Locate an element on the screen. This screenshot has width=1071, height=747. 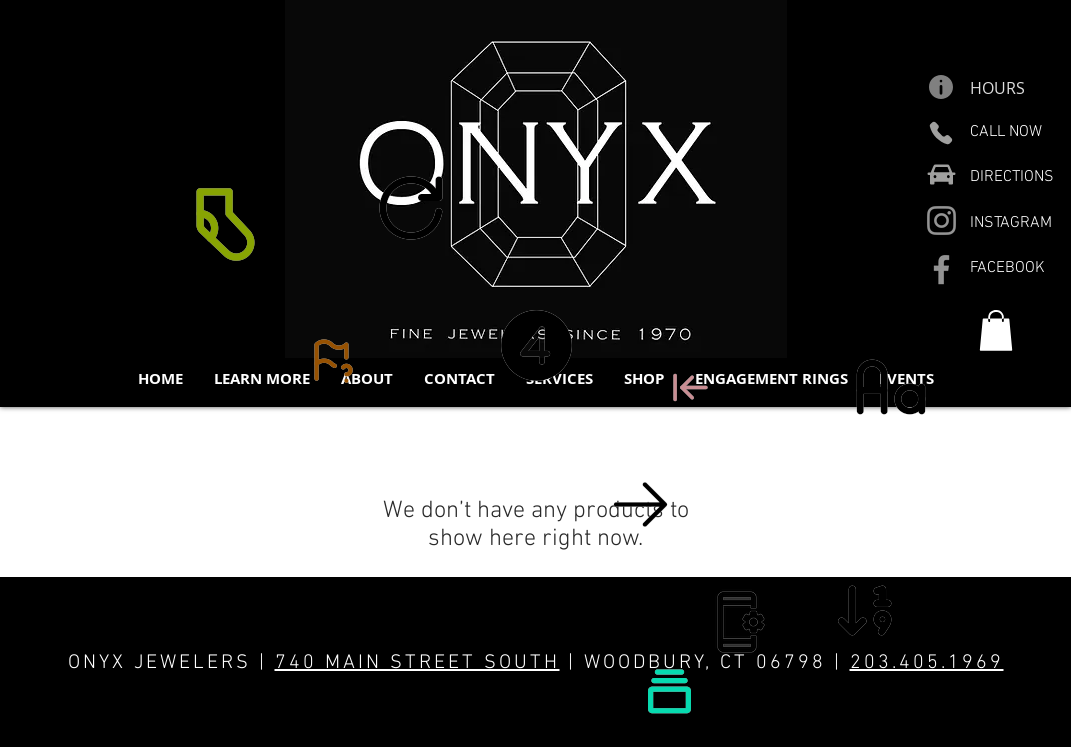
change text case formatting is located at coordinates (891, 387).